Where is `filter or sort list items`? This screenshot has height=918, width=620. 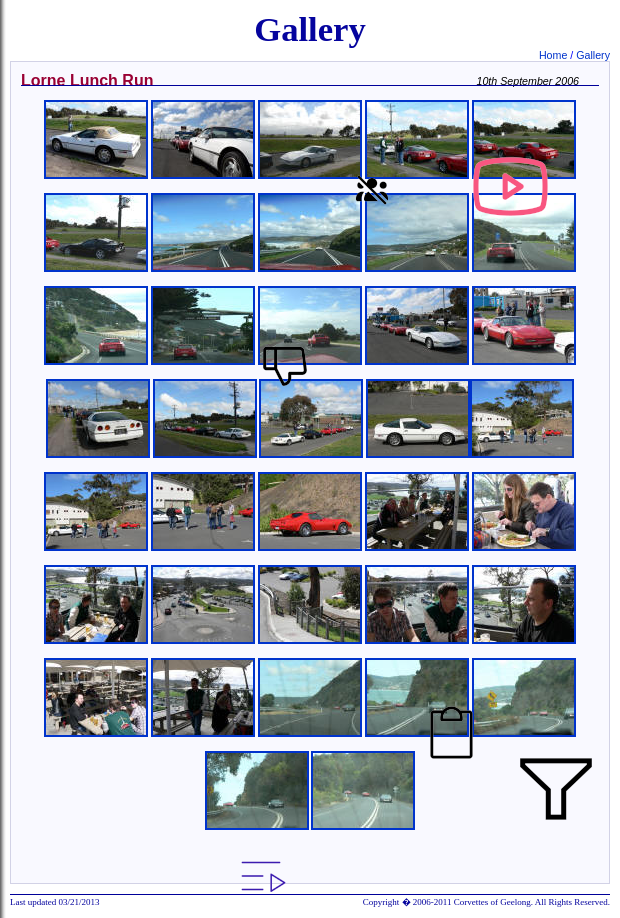 filter or sort list items is located at coordinates (556, 789).